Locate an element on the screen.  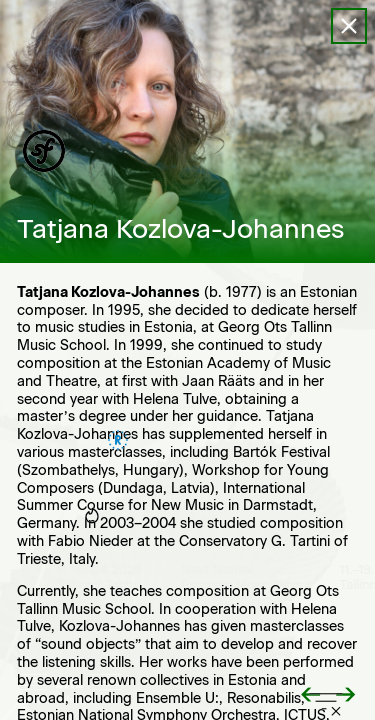
open tinder dating app is located at coordinates (92, 516).